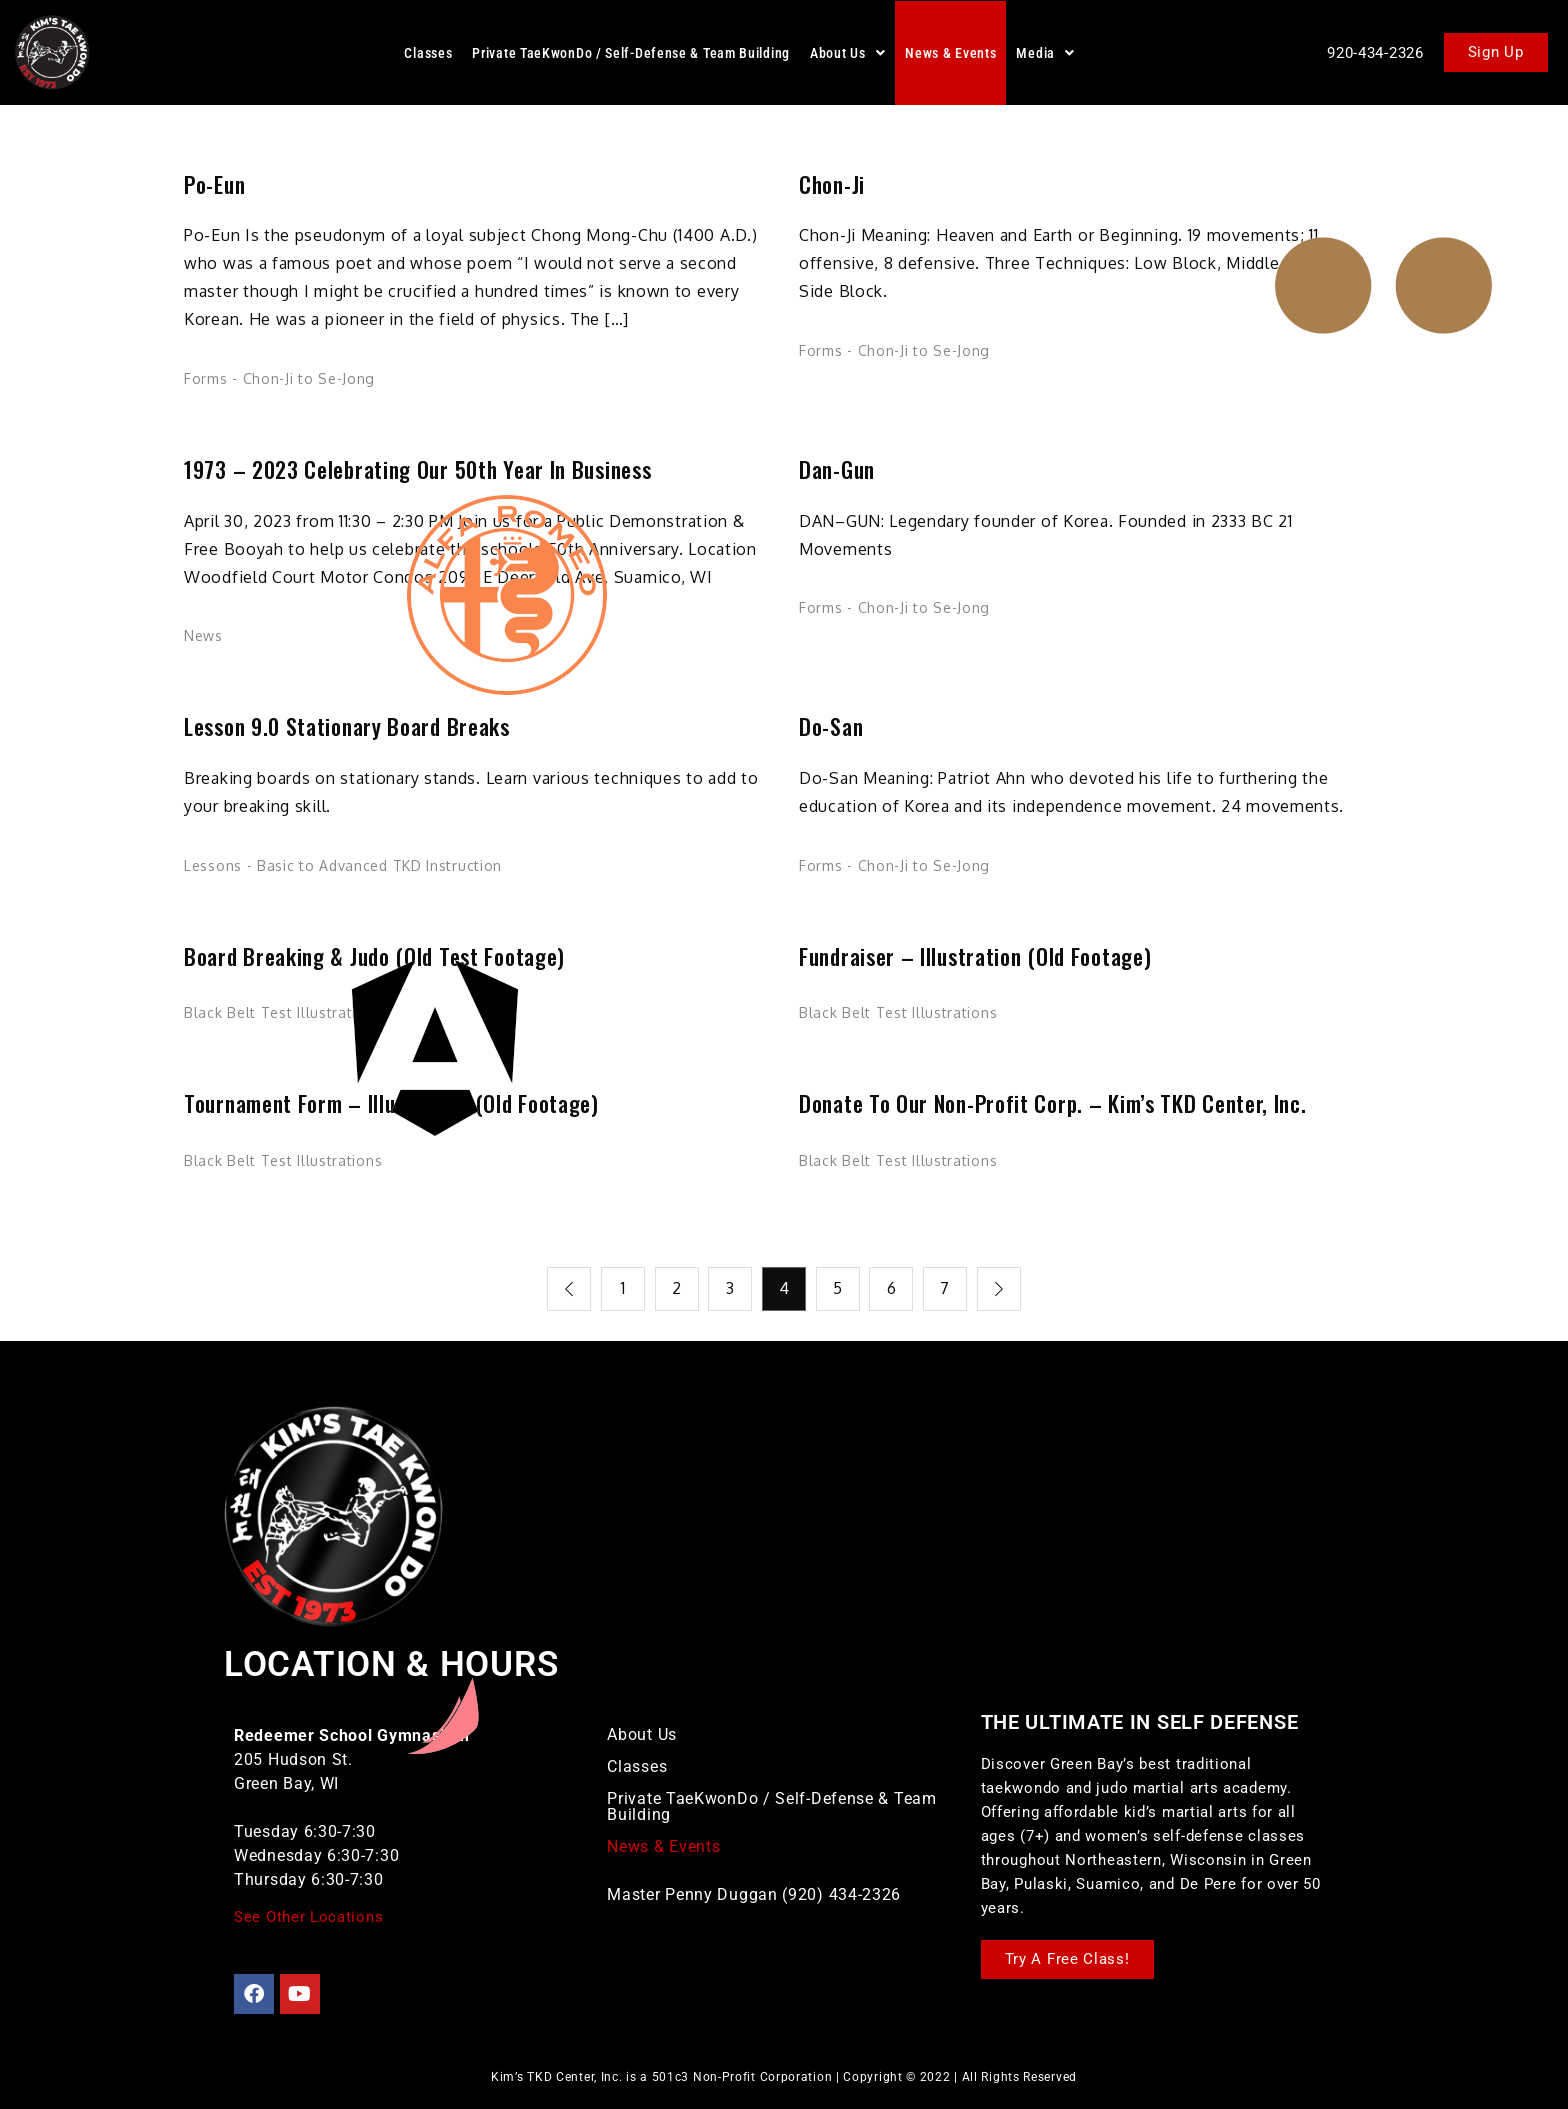 The width and height of the screenshot is (1568, 2109). Describe the element at coordinates (443, 1716) in the screenshot. I see `spinnaker continuous delivery platform logo` at that location.